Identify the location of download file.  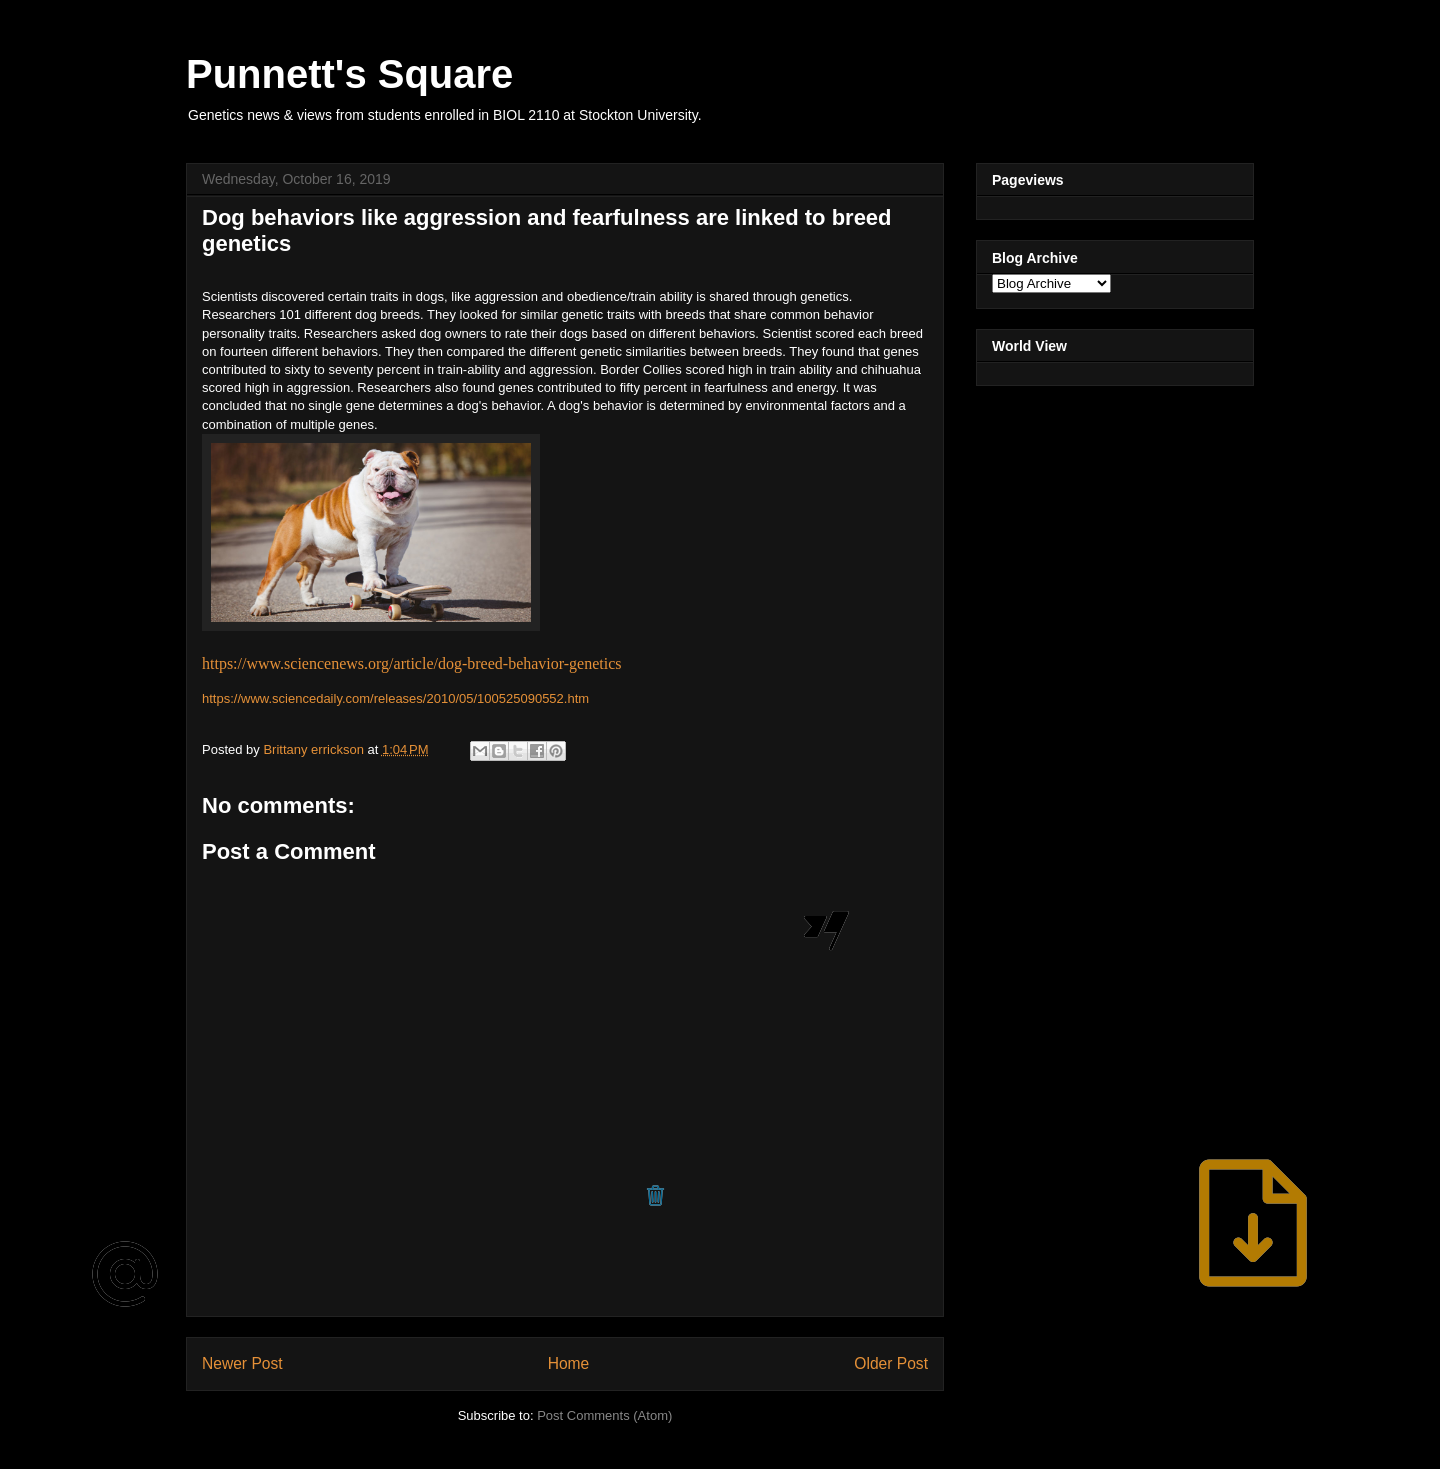
(1253, 1223).